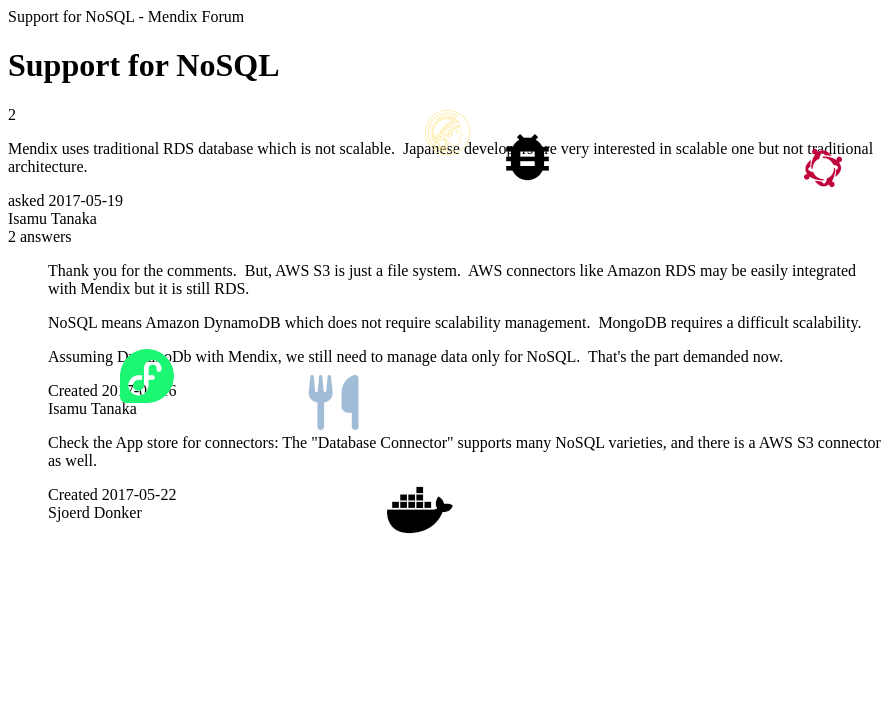  Describe the element at coordinates (447, 132) in the screenshot. I see `max planck society official logo` at that location.